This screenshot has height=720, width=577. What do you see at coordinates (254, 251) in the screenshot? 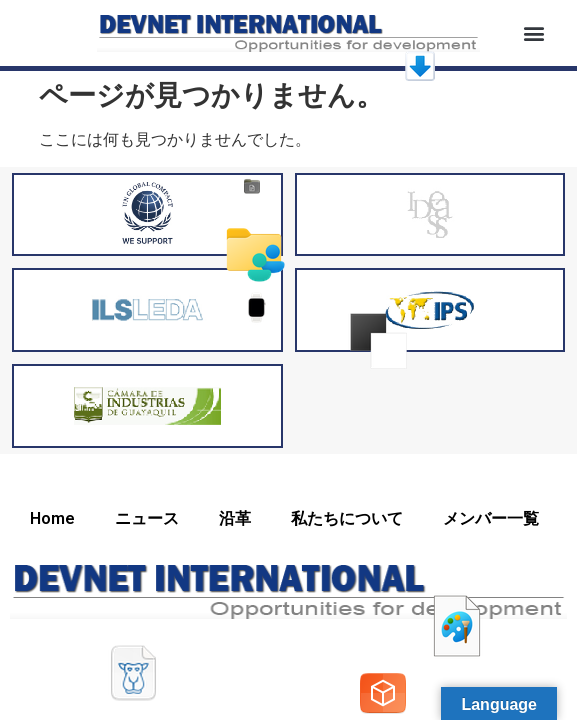
I see `open shared folder` at bounding box center [254, 251].